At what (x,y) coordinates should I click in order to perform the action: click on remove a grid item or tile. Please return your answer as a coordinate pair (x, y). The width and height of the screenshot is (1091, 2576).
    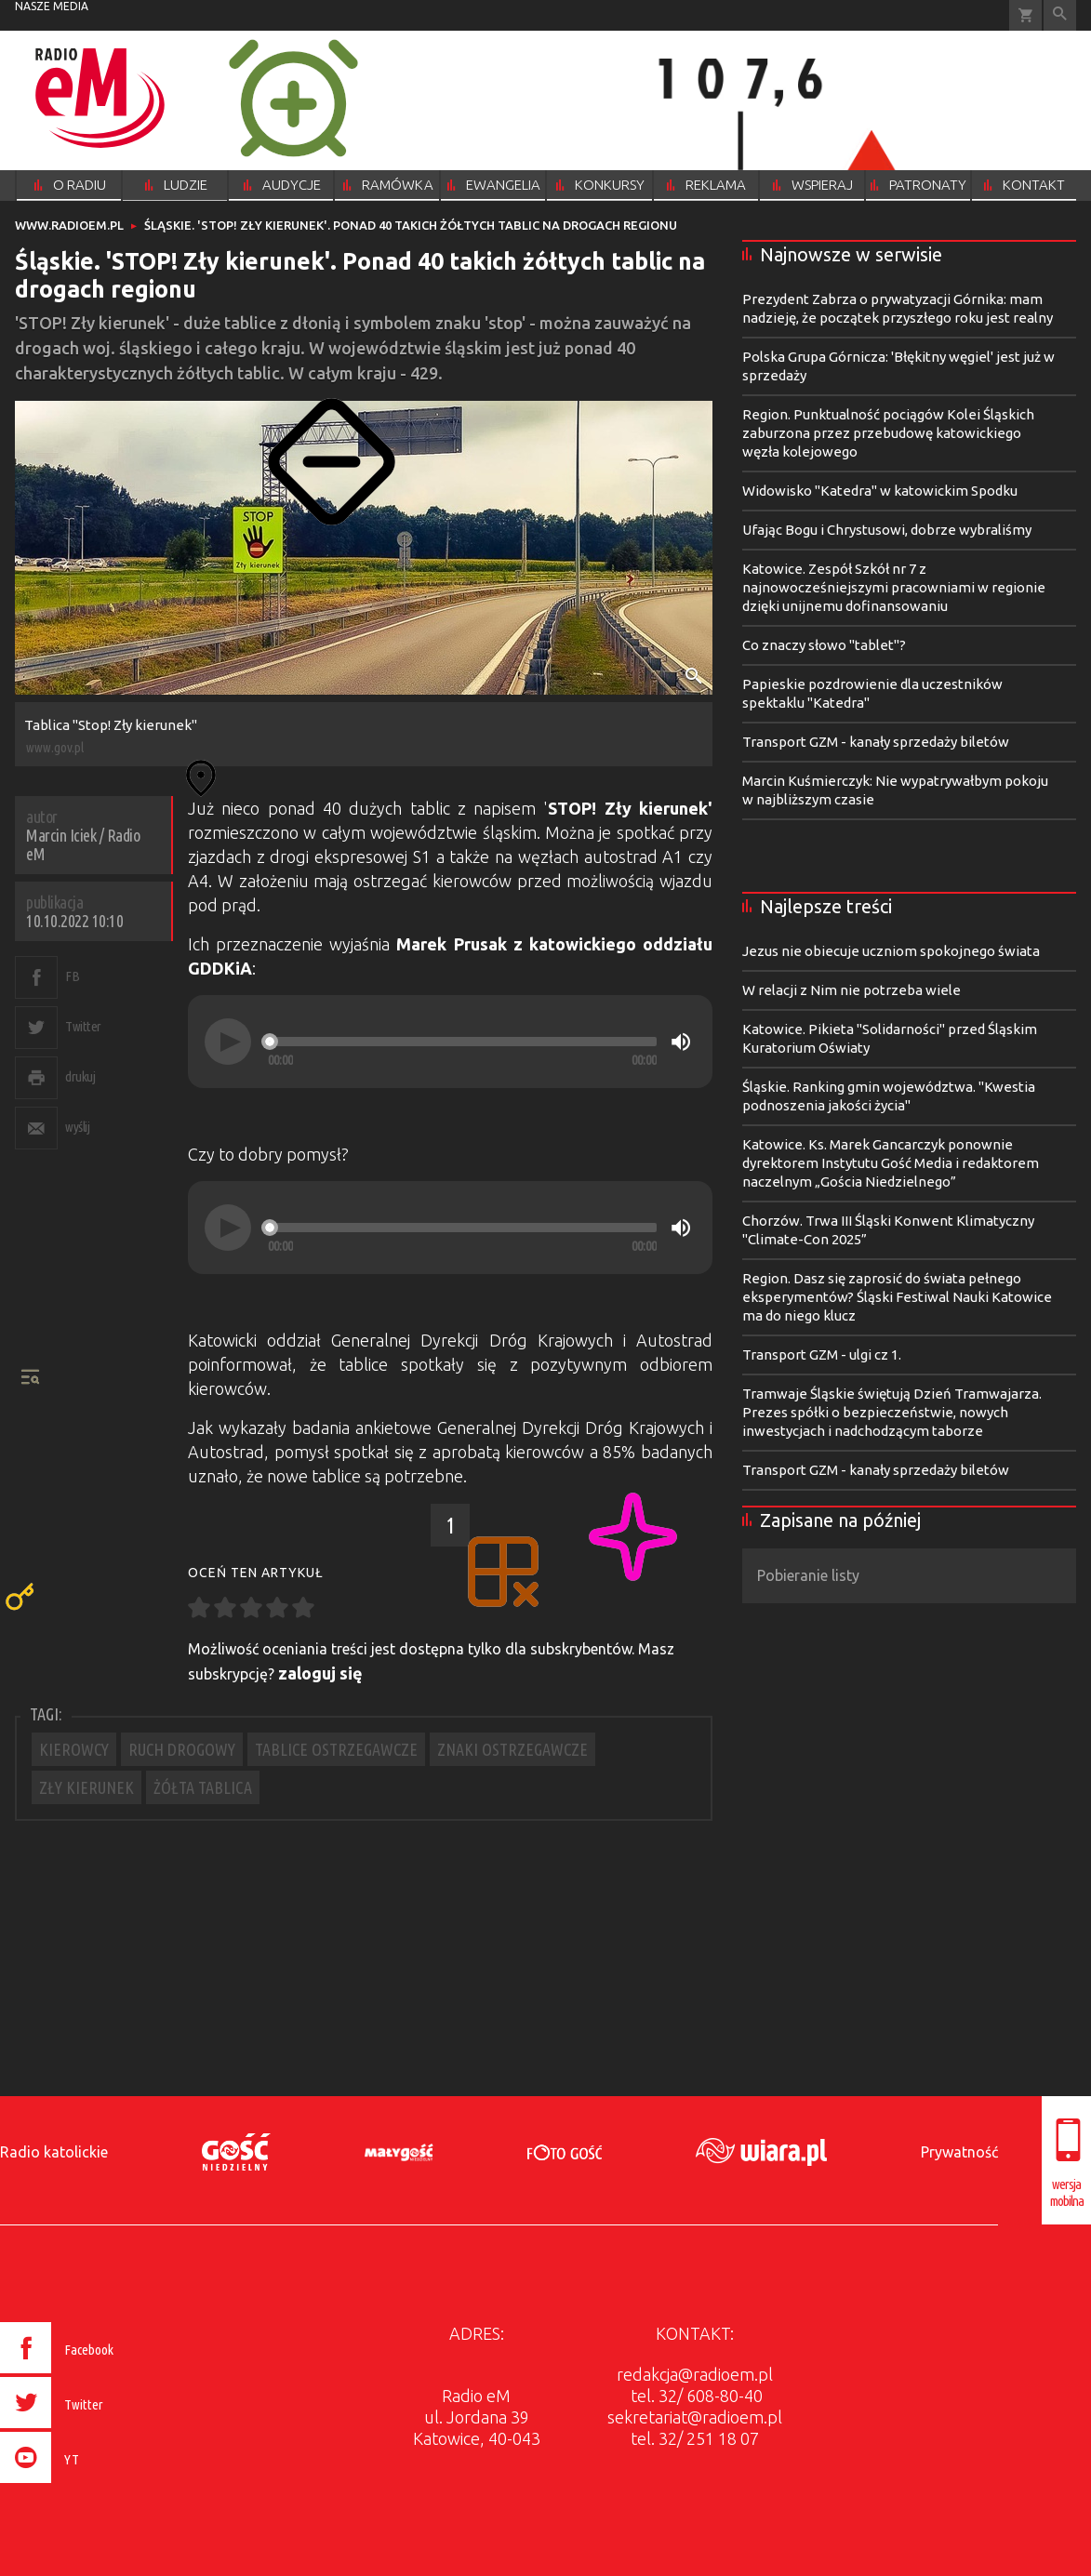
    Looking at the image, I should click on (503, 1572).